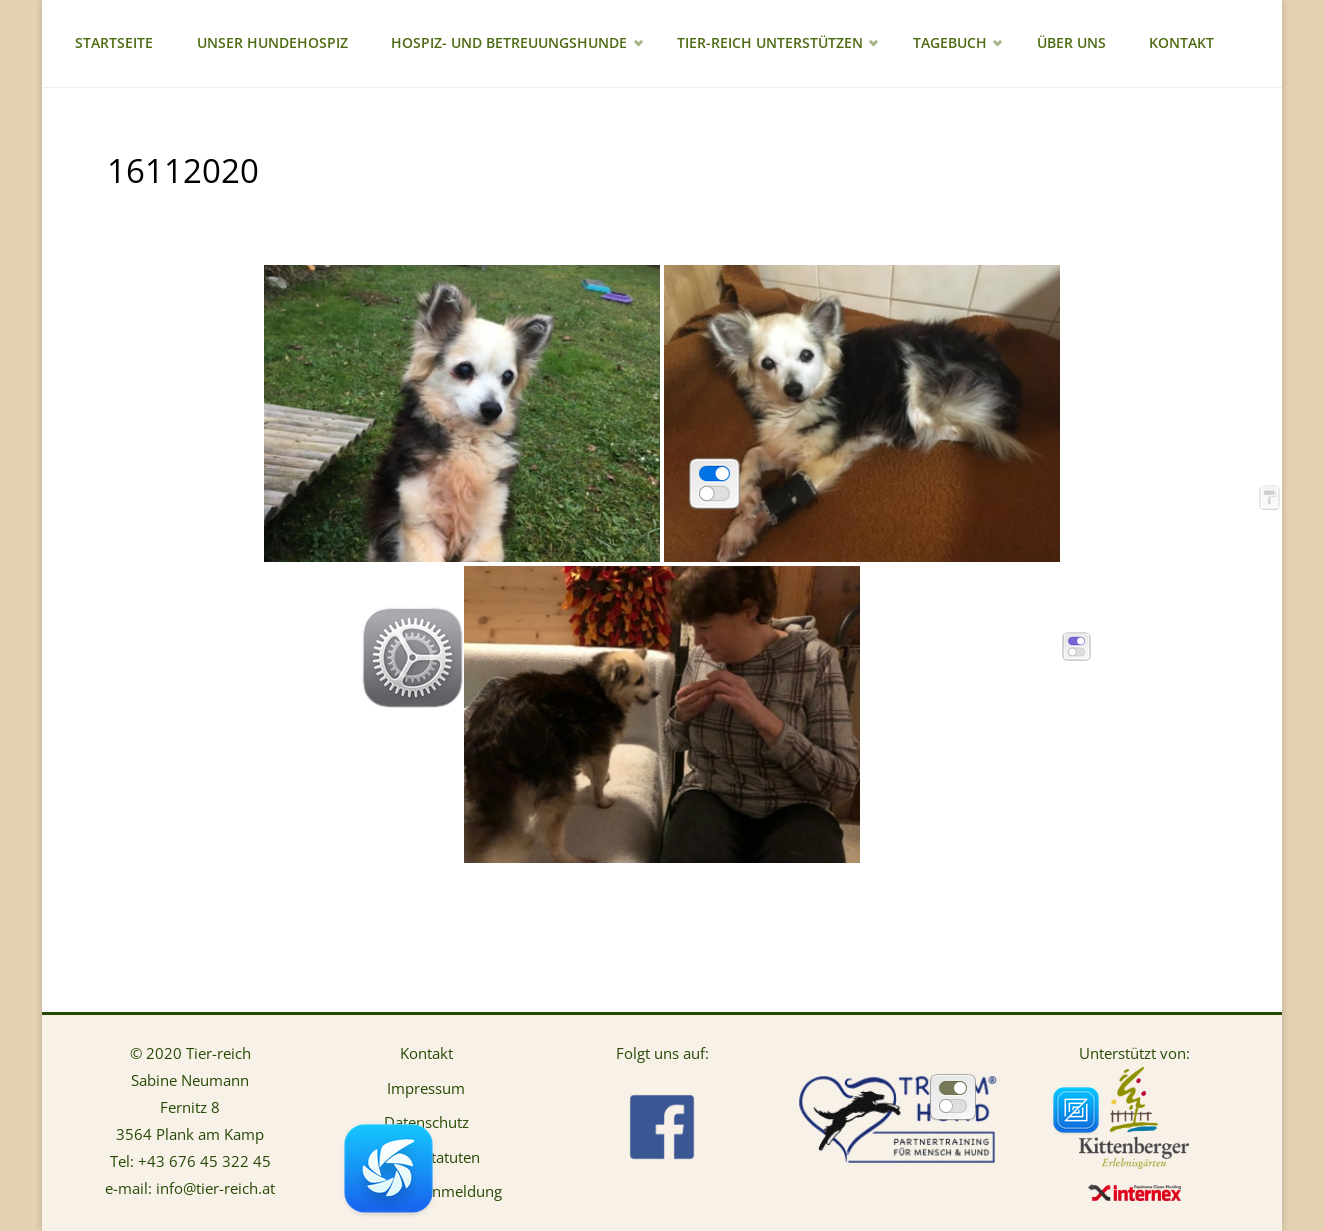 The height and width of the screenshot is (1231, 1324). I want to click on open shutter screenshot tool, so click(388, 1168).